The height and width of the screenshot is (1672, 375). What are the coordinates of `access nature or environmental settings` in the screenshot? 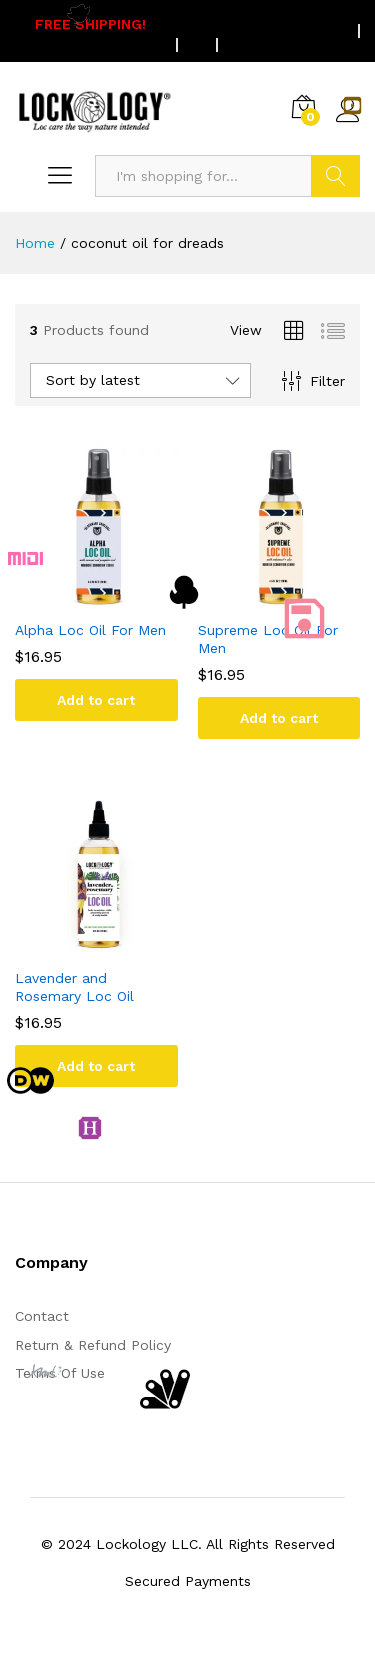 It's located at (184, 593).